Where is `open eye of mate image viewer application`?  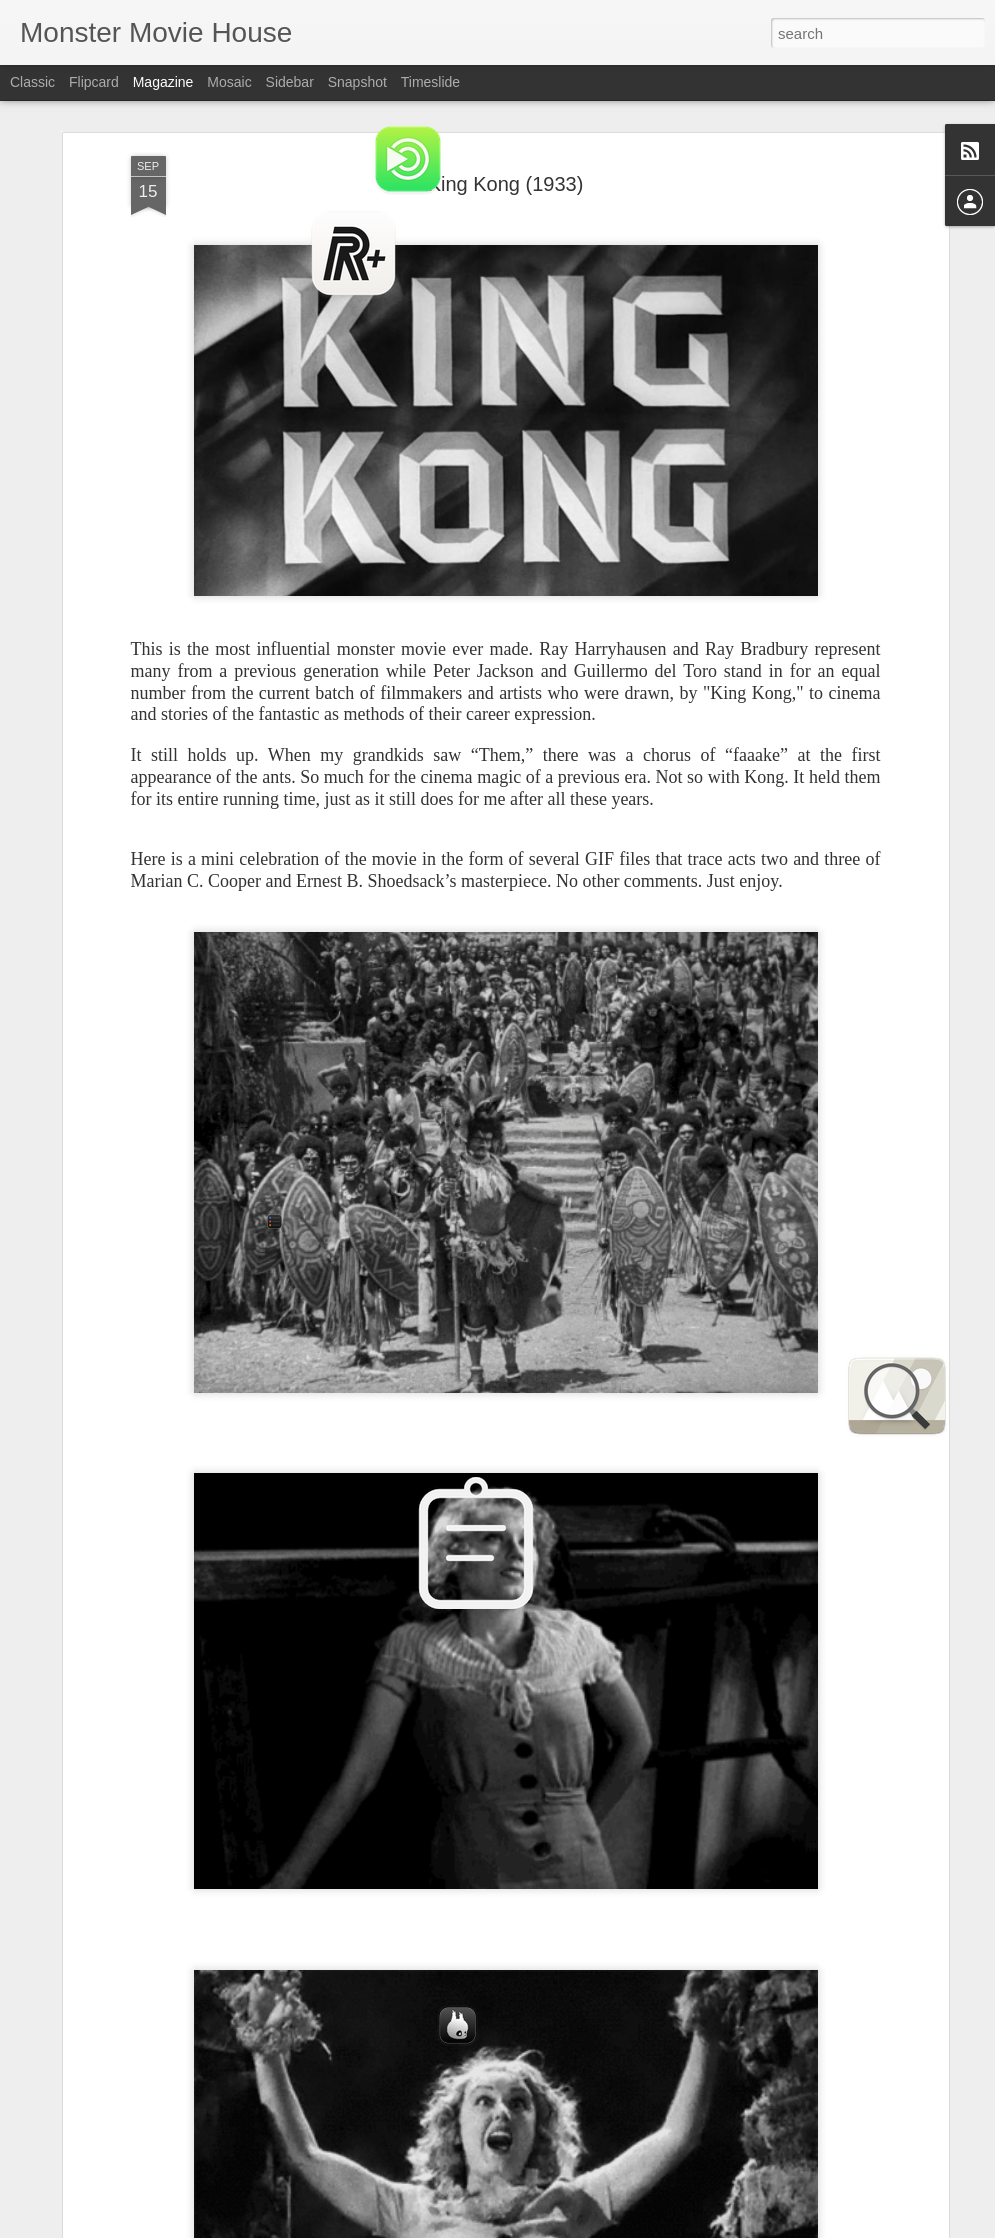 open eye of mate image viewer application is located at coordinates (897, 1396).